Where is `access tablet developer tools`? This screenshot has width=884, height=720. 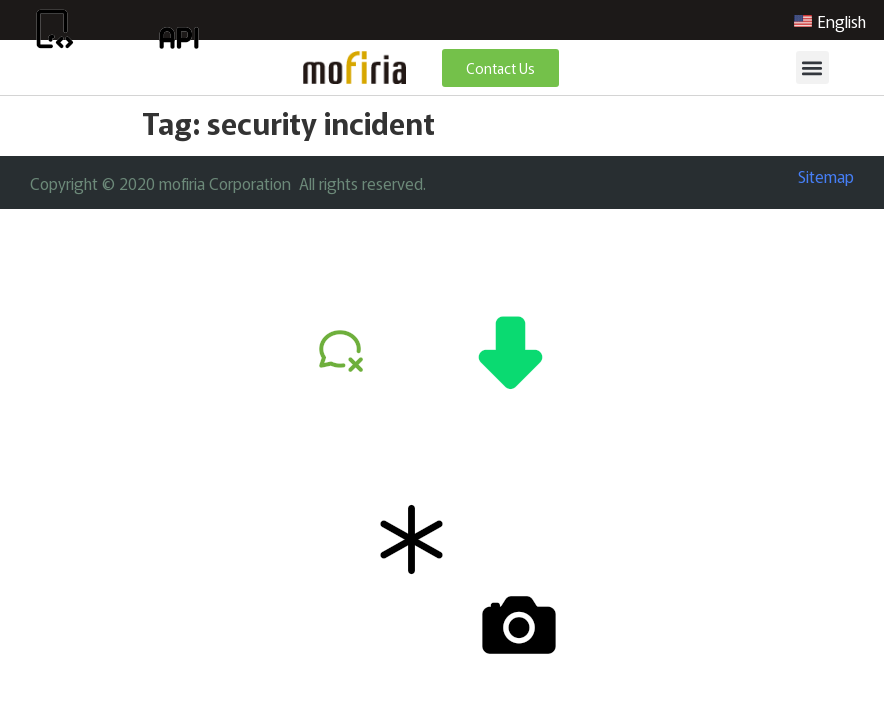 access tablet developer tools is located at coordinates (52, 29).